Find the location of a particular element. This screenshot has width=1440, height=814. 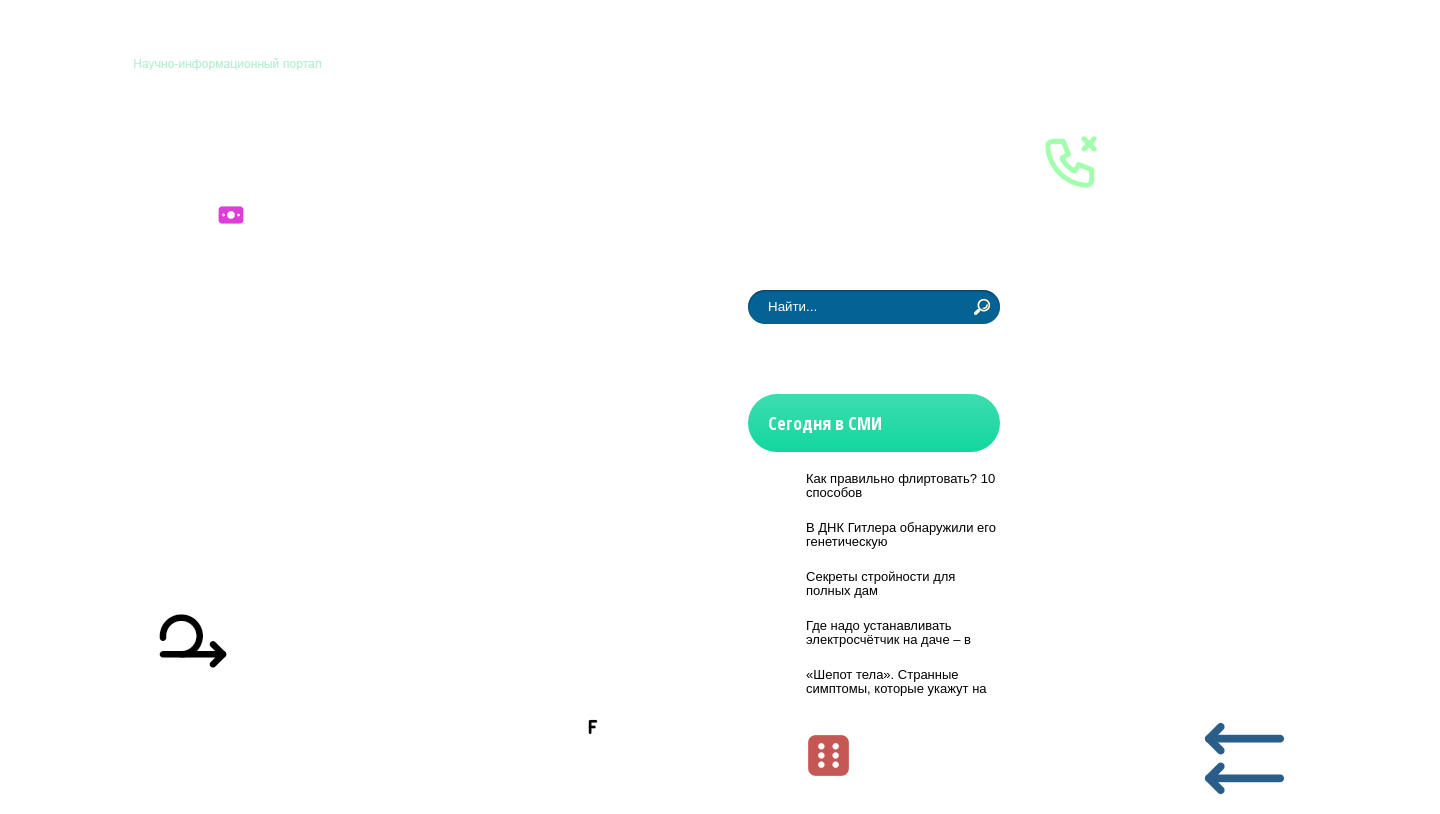

end the current phone call is located at coordinates (1071, 162).